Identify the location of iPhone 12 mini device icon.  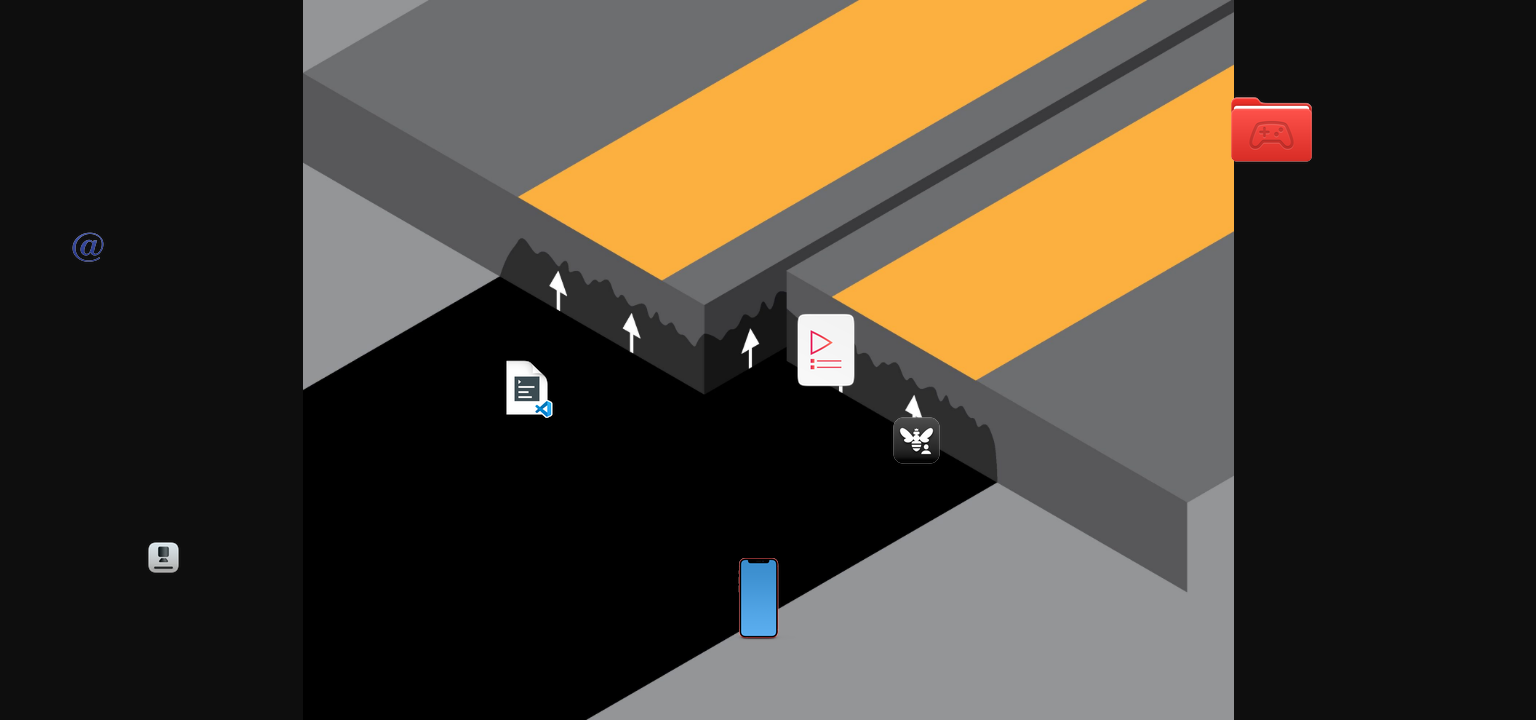
(758, 599).